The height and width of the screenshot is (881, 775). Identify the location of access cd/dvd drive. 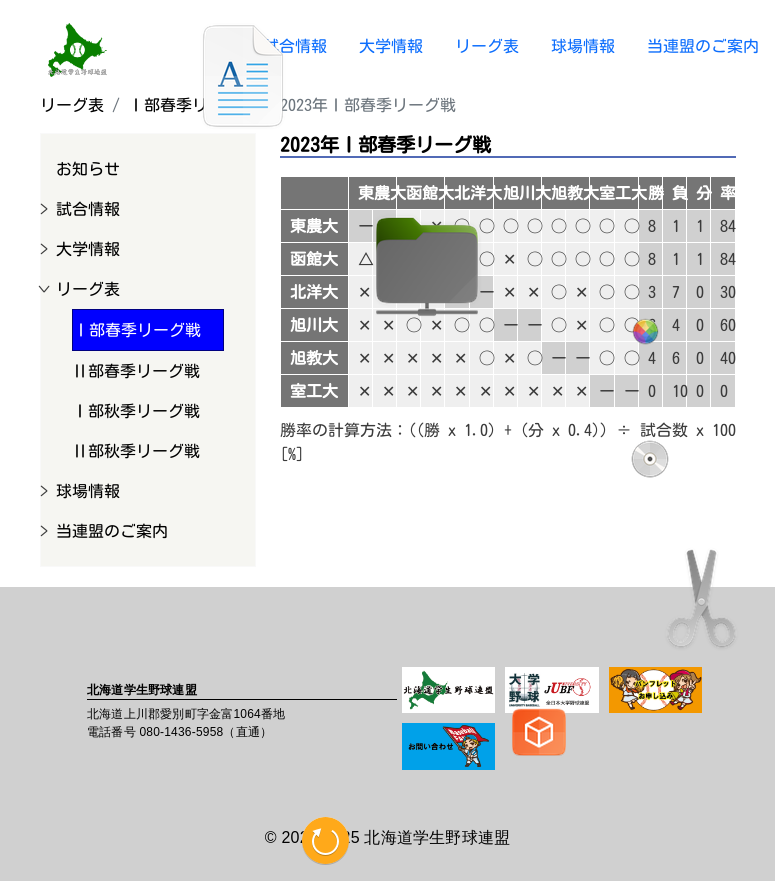
(650, 459).